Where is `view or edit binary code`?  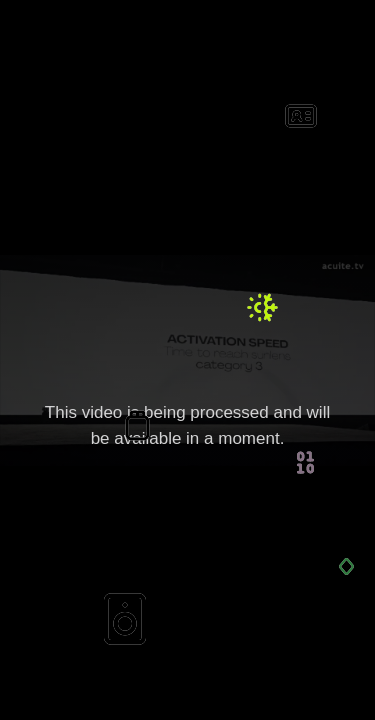
view or edit binary code is located at coordinates (305, 462).